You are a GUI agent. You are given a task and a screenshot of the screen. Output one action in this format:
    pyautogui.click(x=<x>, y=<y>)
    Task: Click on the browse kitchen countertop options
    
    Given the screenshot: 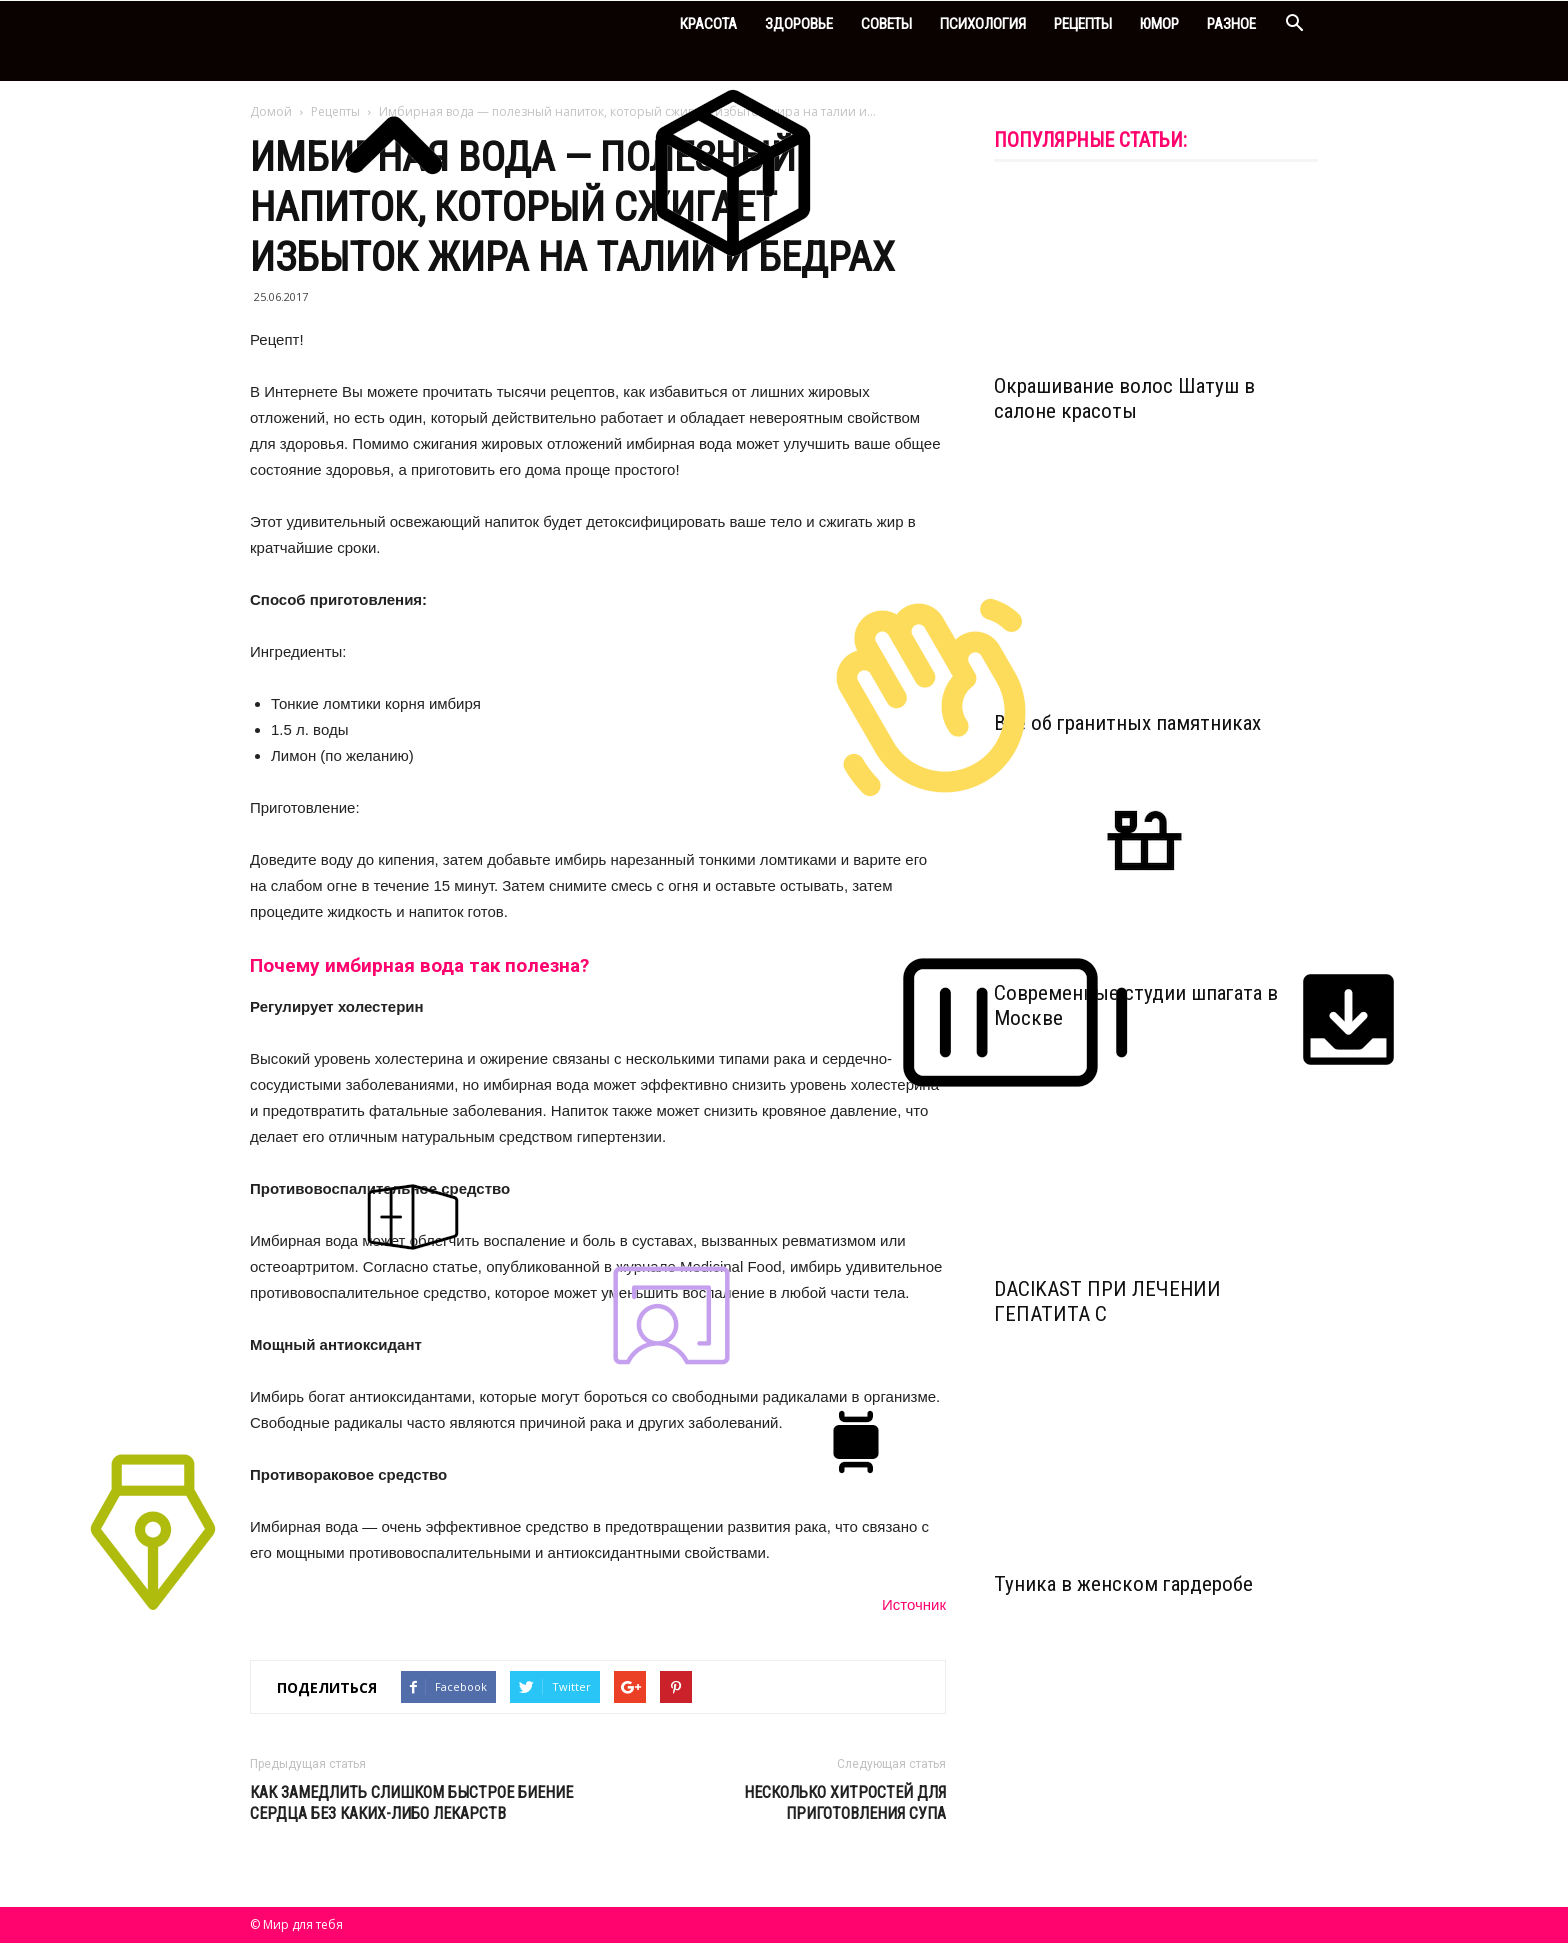 What is the action you would take?
    pyautogui.click(x=1144, y=840)
    